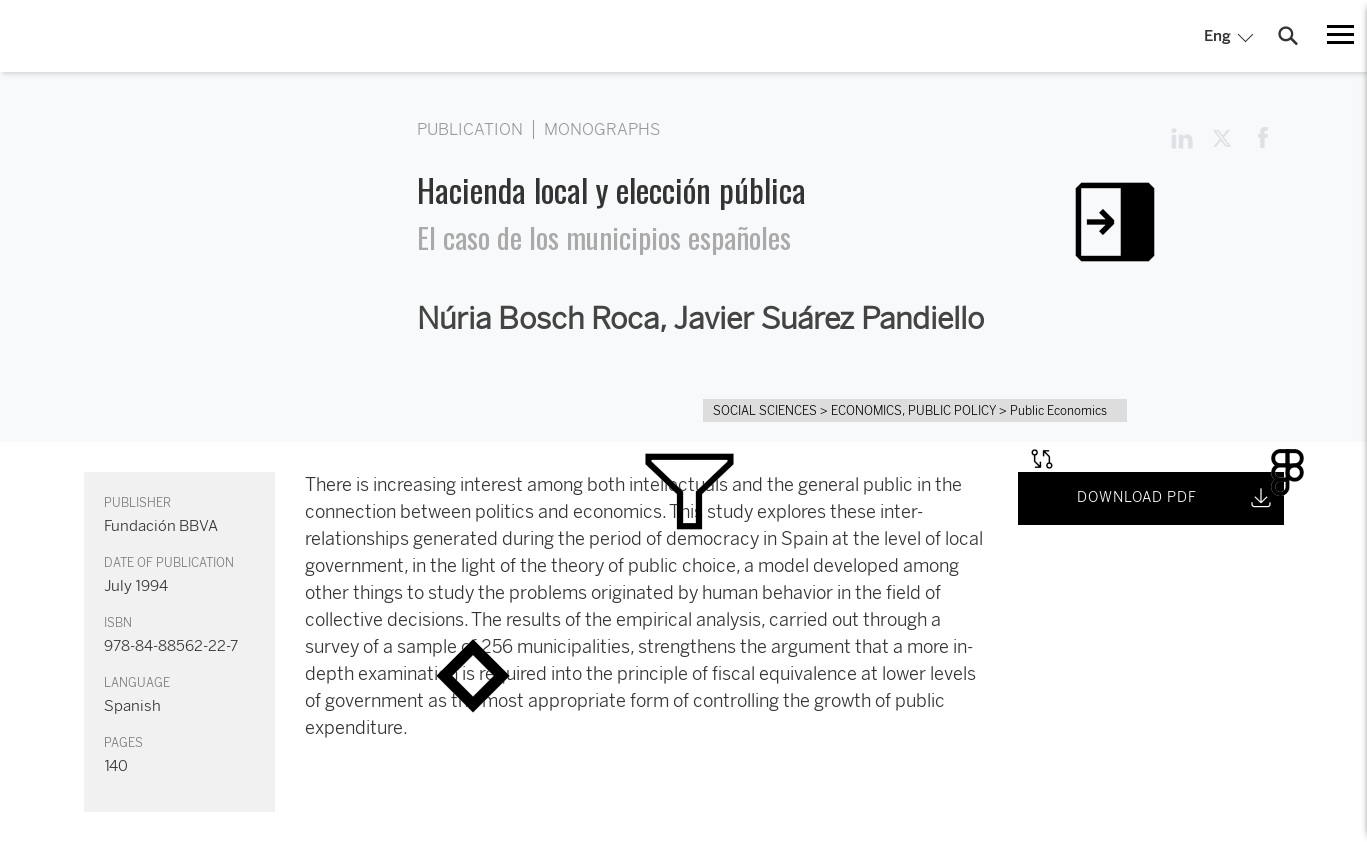 The width and height of the screenshot is (1367, 842). Describe the element at coordinates (473, 676) in the screenshot. I see `unverified log breakpoint in debug mode` at that location.